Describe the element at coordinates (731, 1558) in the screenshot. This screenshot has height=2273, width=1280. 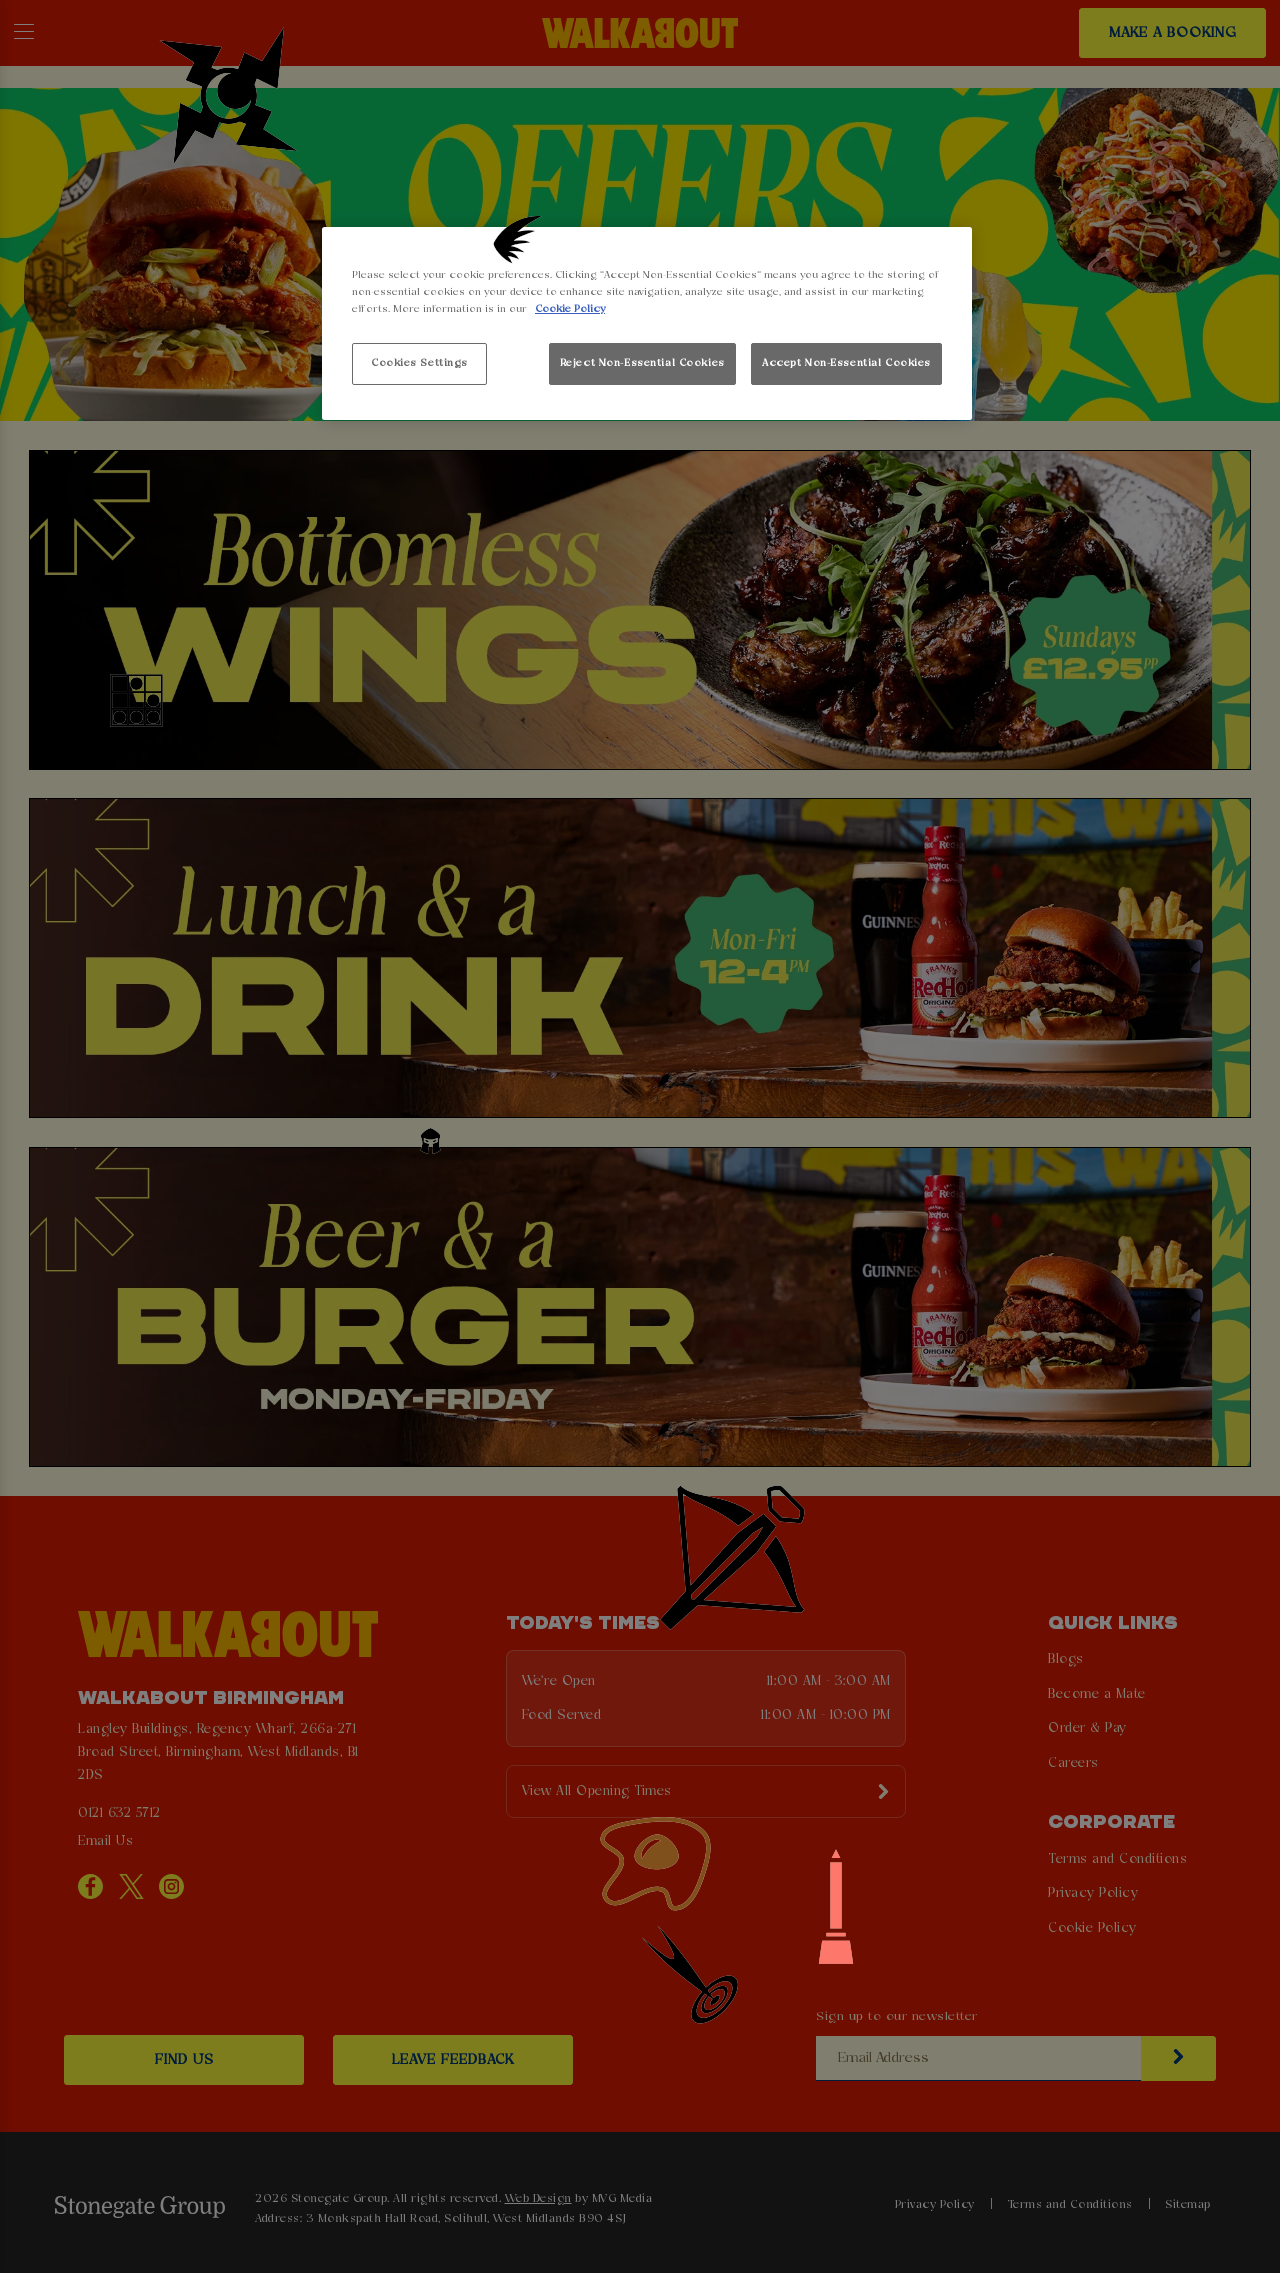
I see `select crossbow weapon in game inventory` at that location.